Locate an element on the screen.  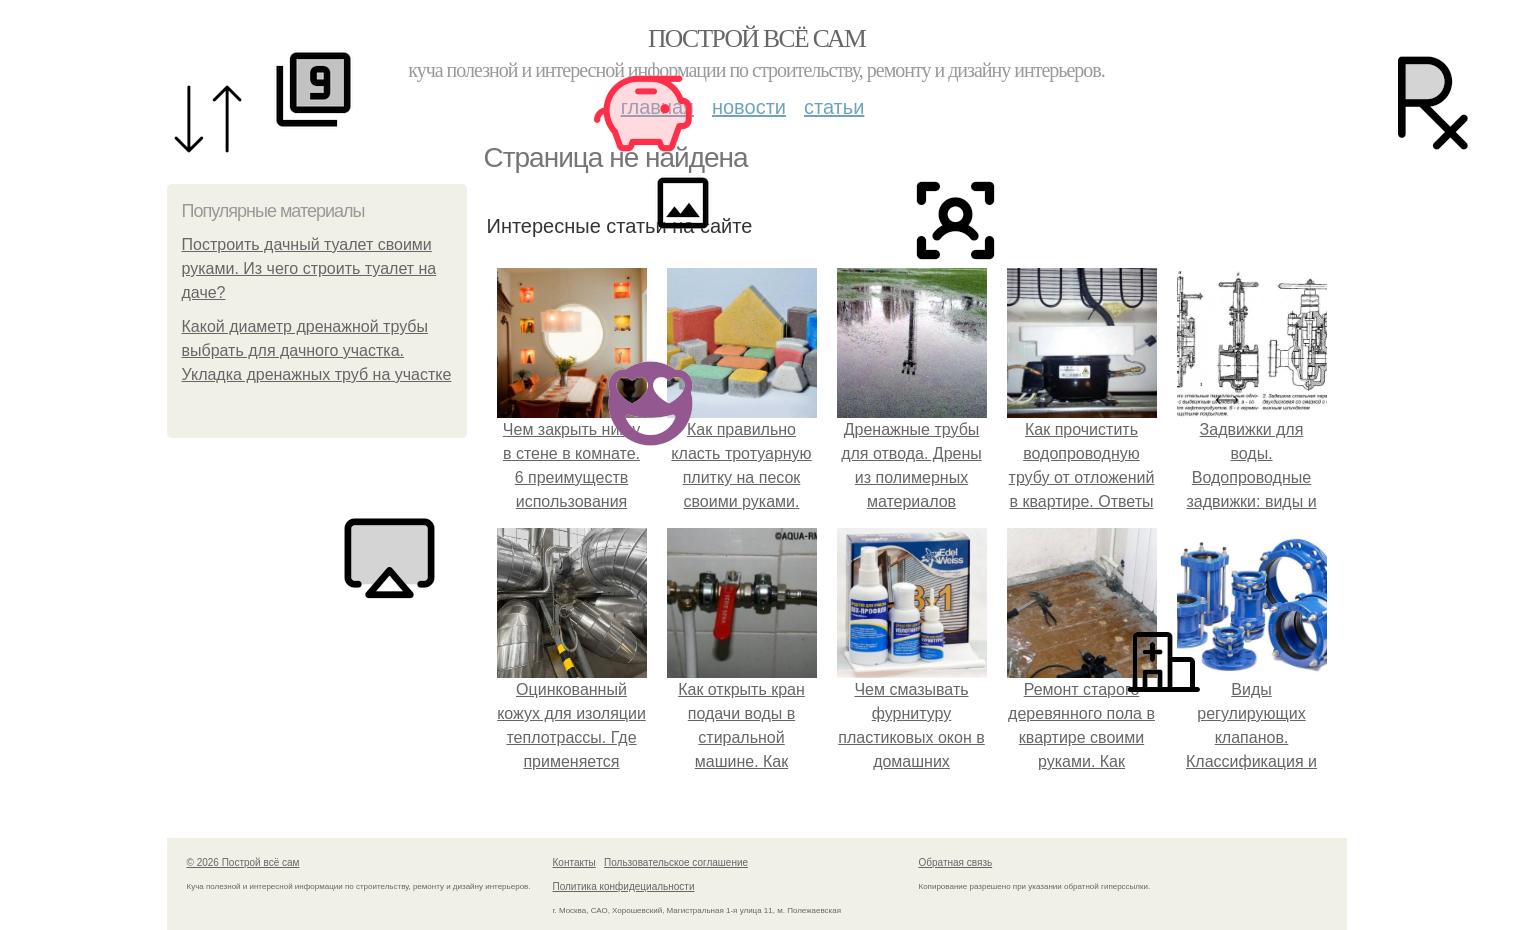
access savings or budget features is located at coordinates (644, 113).